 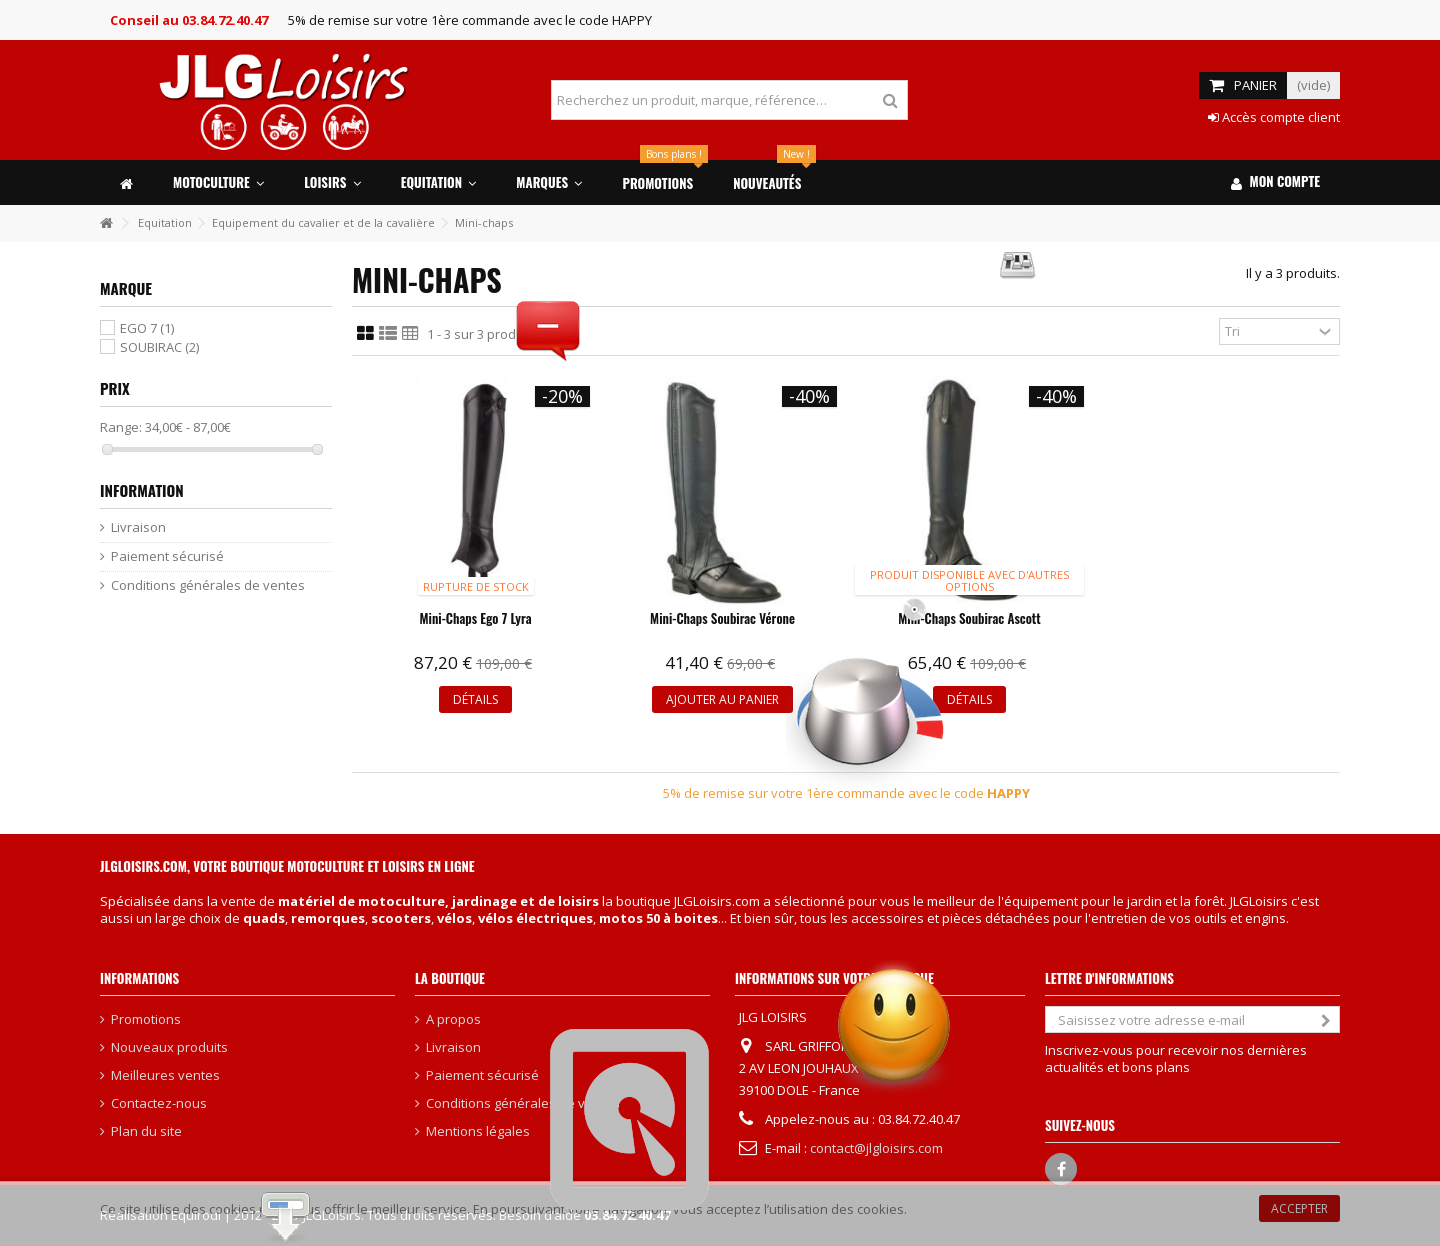 What do you see at coordinates (868, 713) in the screenshot?
I see `adjust system audio volume` at bounding box center [868, 713].